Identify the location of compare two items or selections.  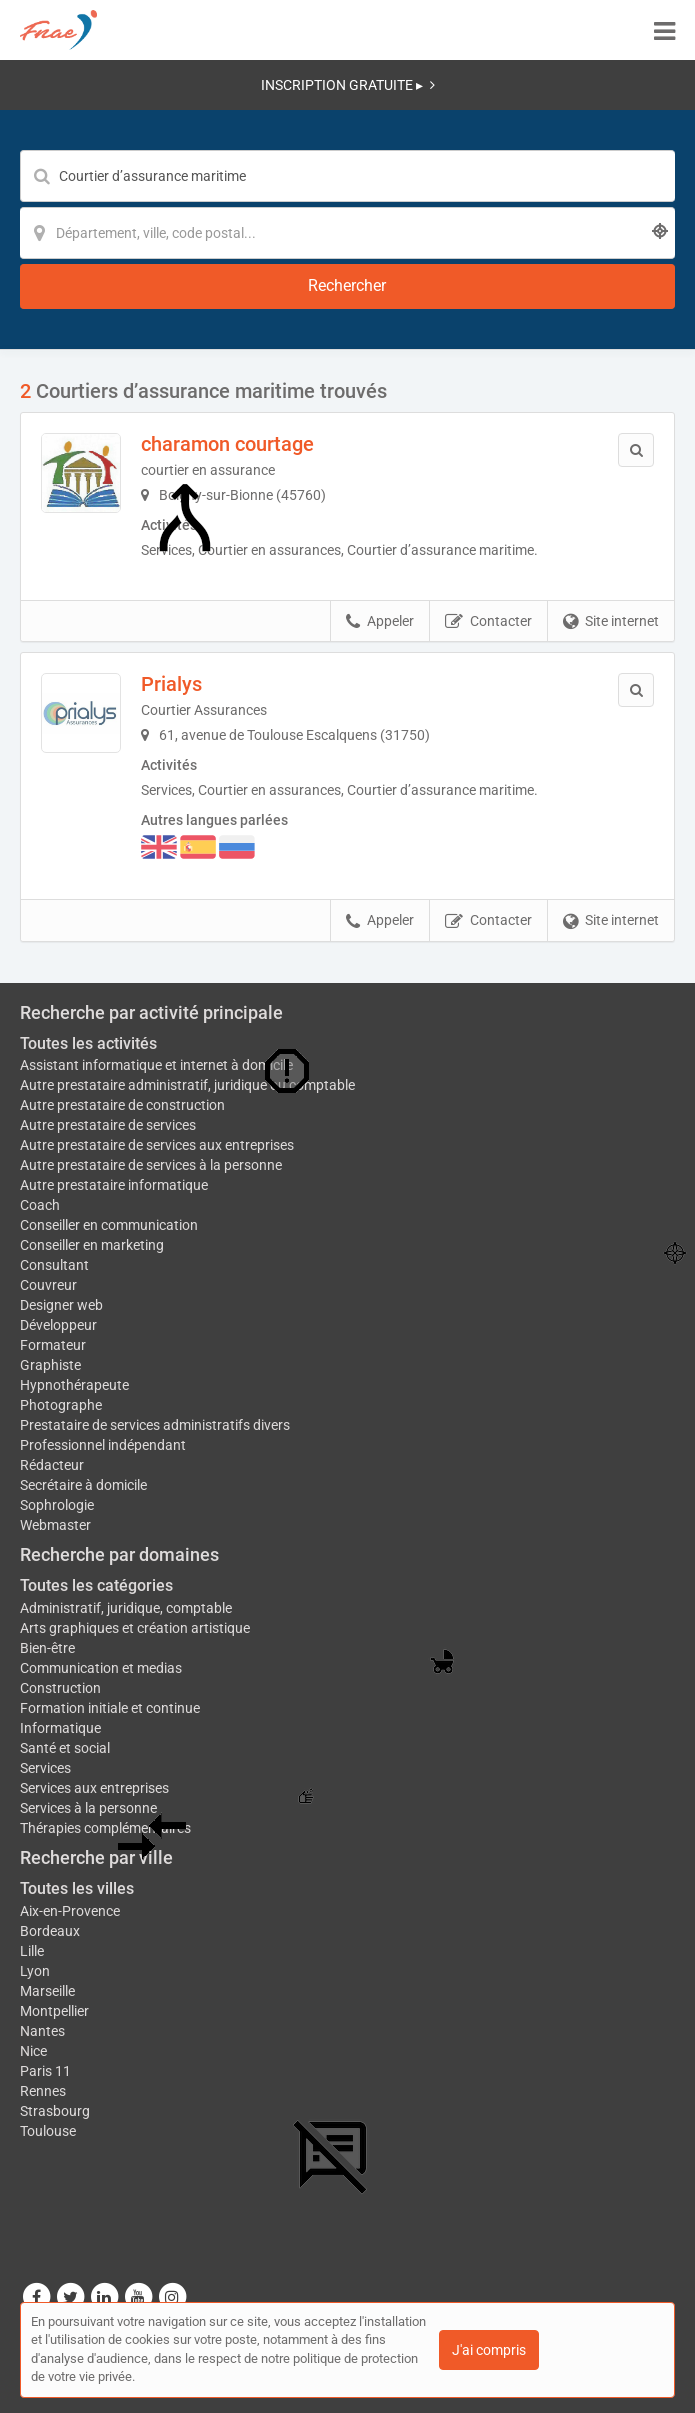
(152, 1836).